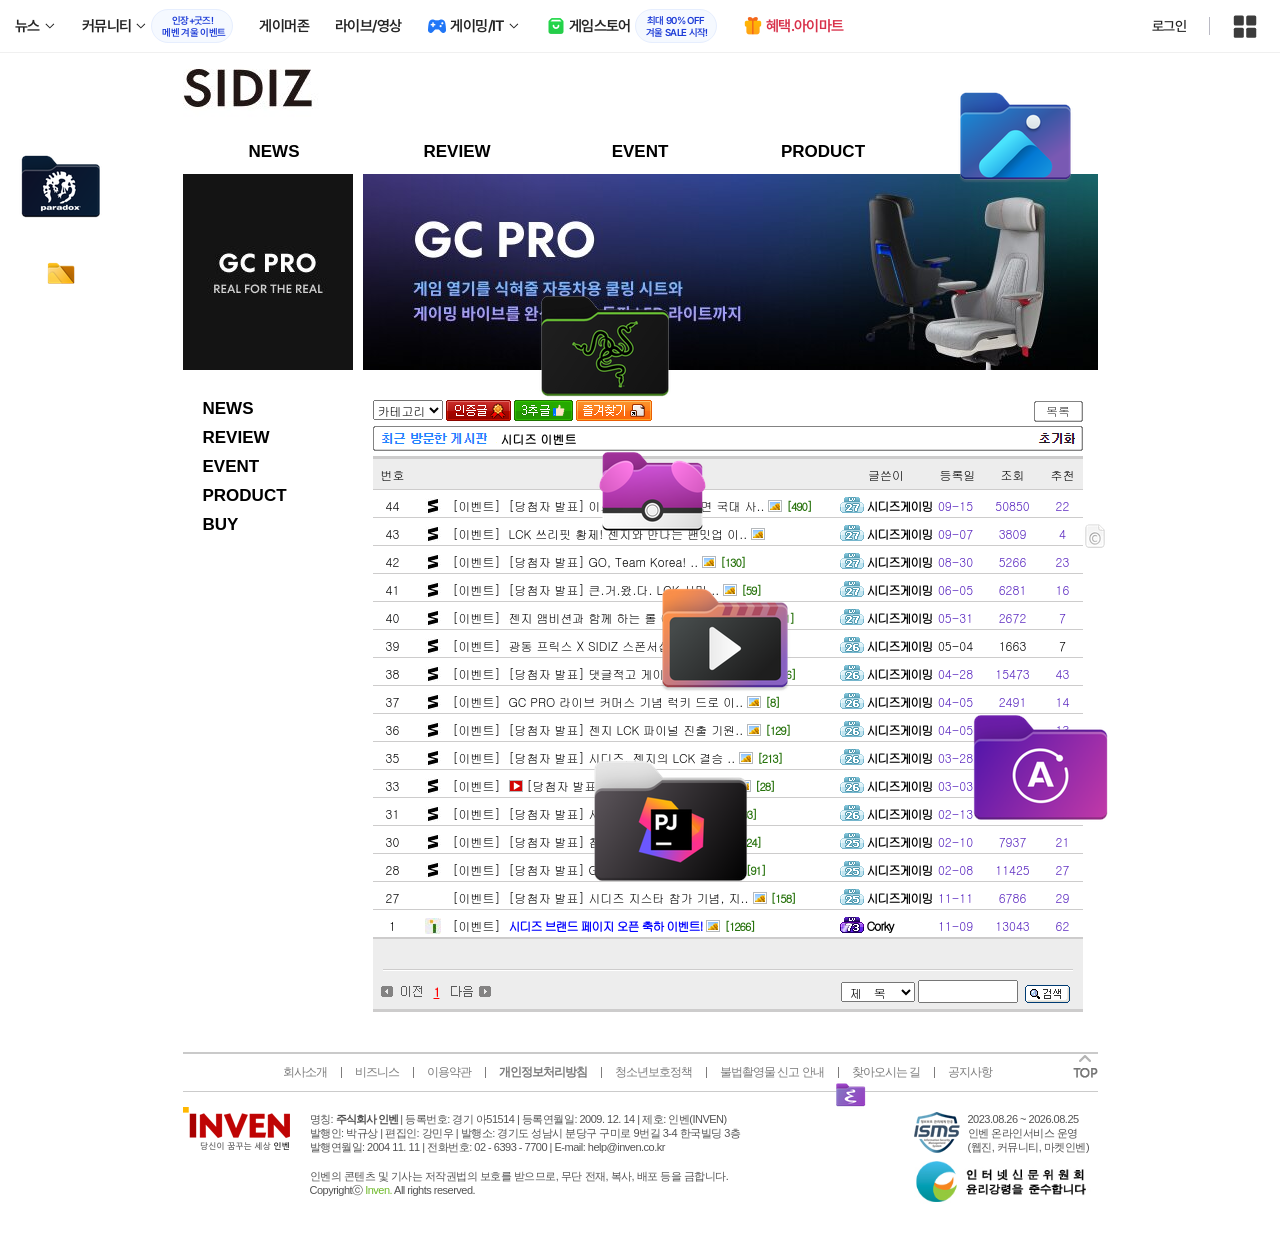 This screenshot has width=1280, height=1235. What do you see at coordinates (670, 825) in the screenshot?
I see `open jetbrains projector project folder` at bounding box center [670, 825].